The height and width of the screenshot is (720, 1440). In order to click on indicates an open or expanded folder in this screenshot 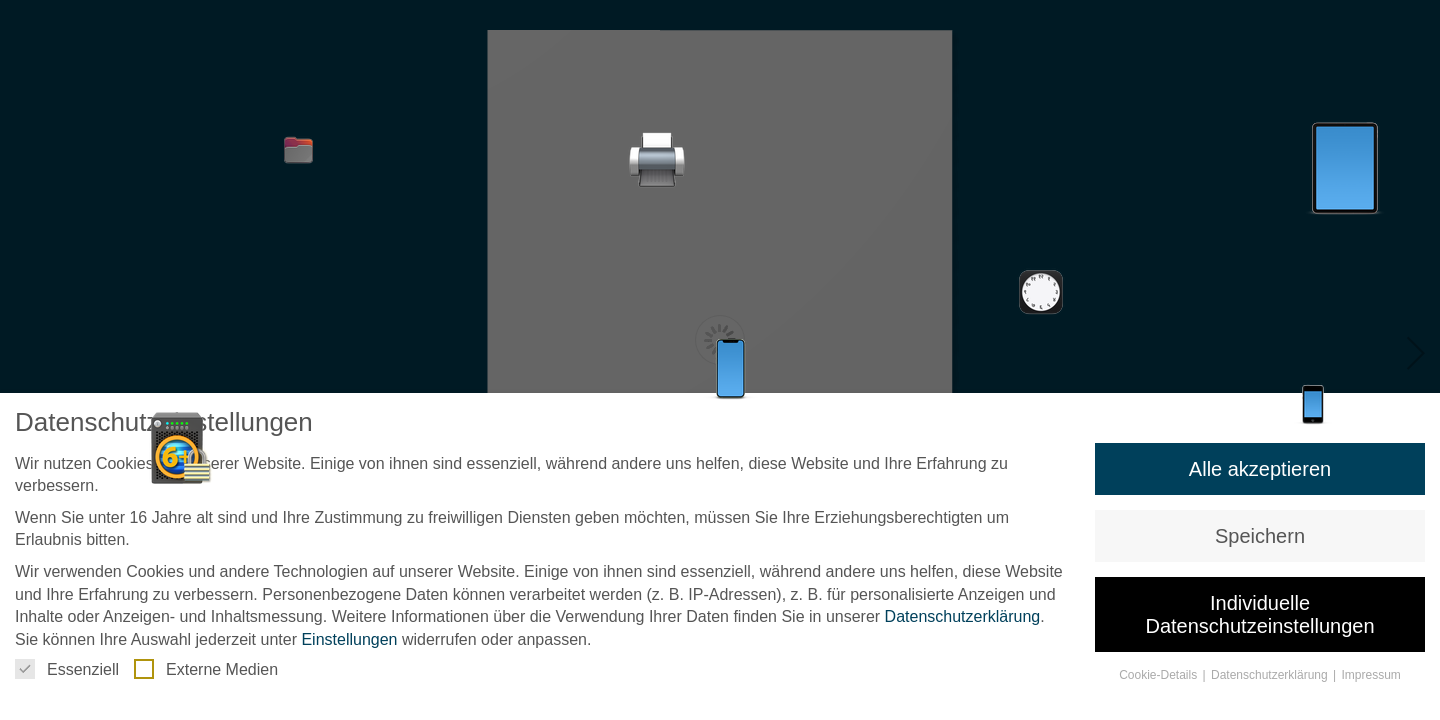, I will do `click(298, 149)`.